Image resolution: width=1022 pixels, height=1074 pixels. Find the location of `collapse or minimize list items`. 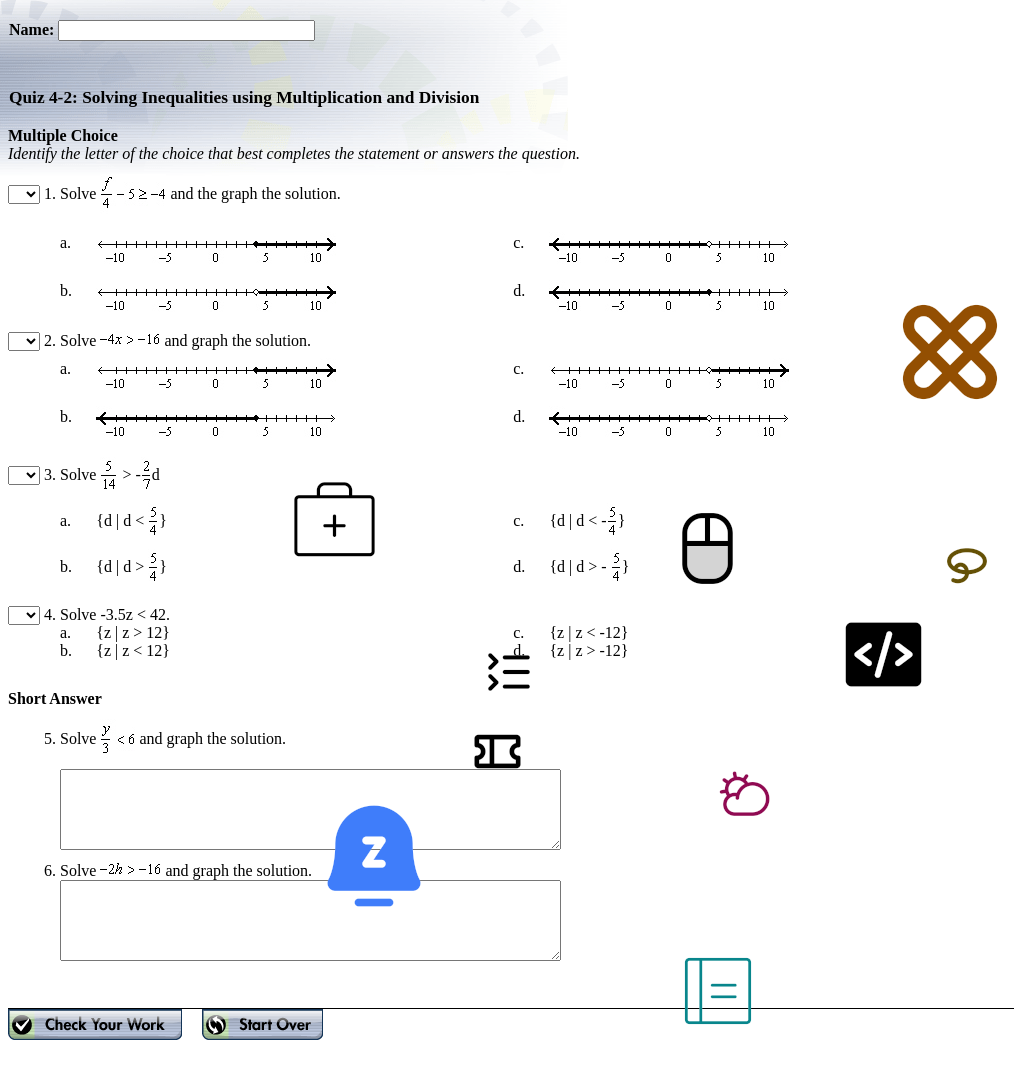

collapse or minimize list items is located at coordinates (509, 672).